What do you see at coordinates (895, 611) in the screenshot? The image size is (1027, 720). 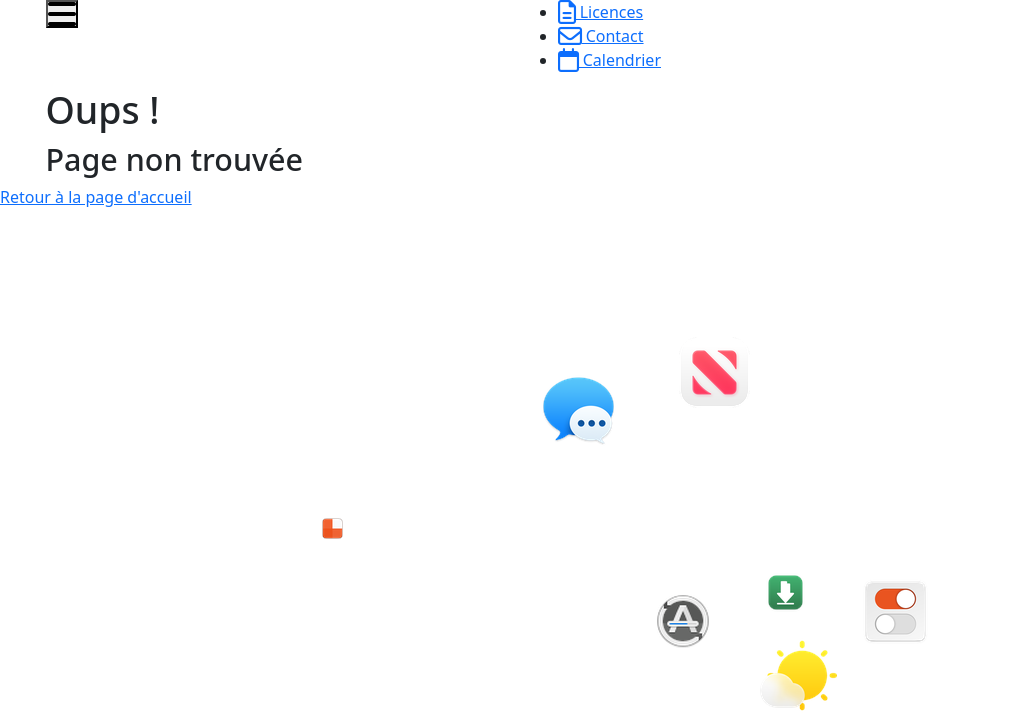 I see `access desktop preferences and settings` at bounding box center [895, 611].